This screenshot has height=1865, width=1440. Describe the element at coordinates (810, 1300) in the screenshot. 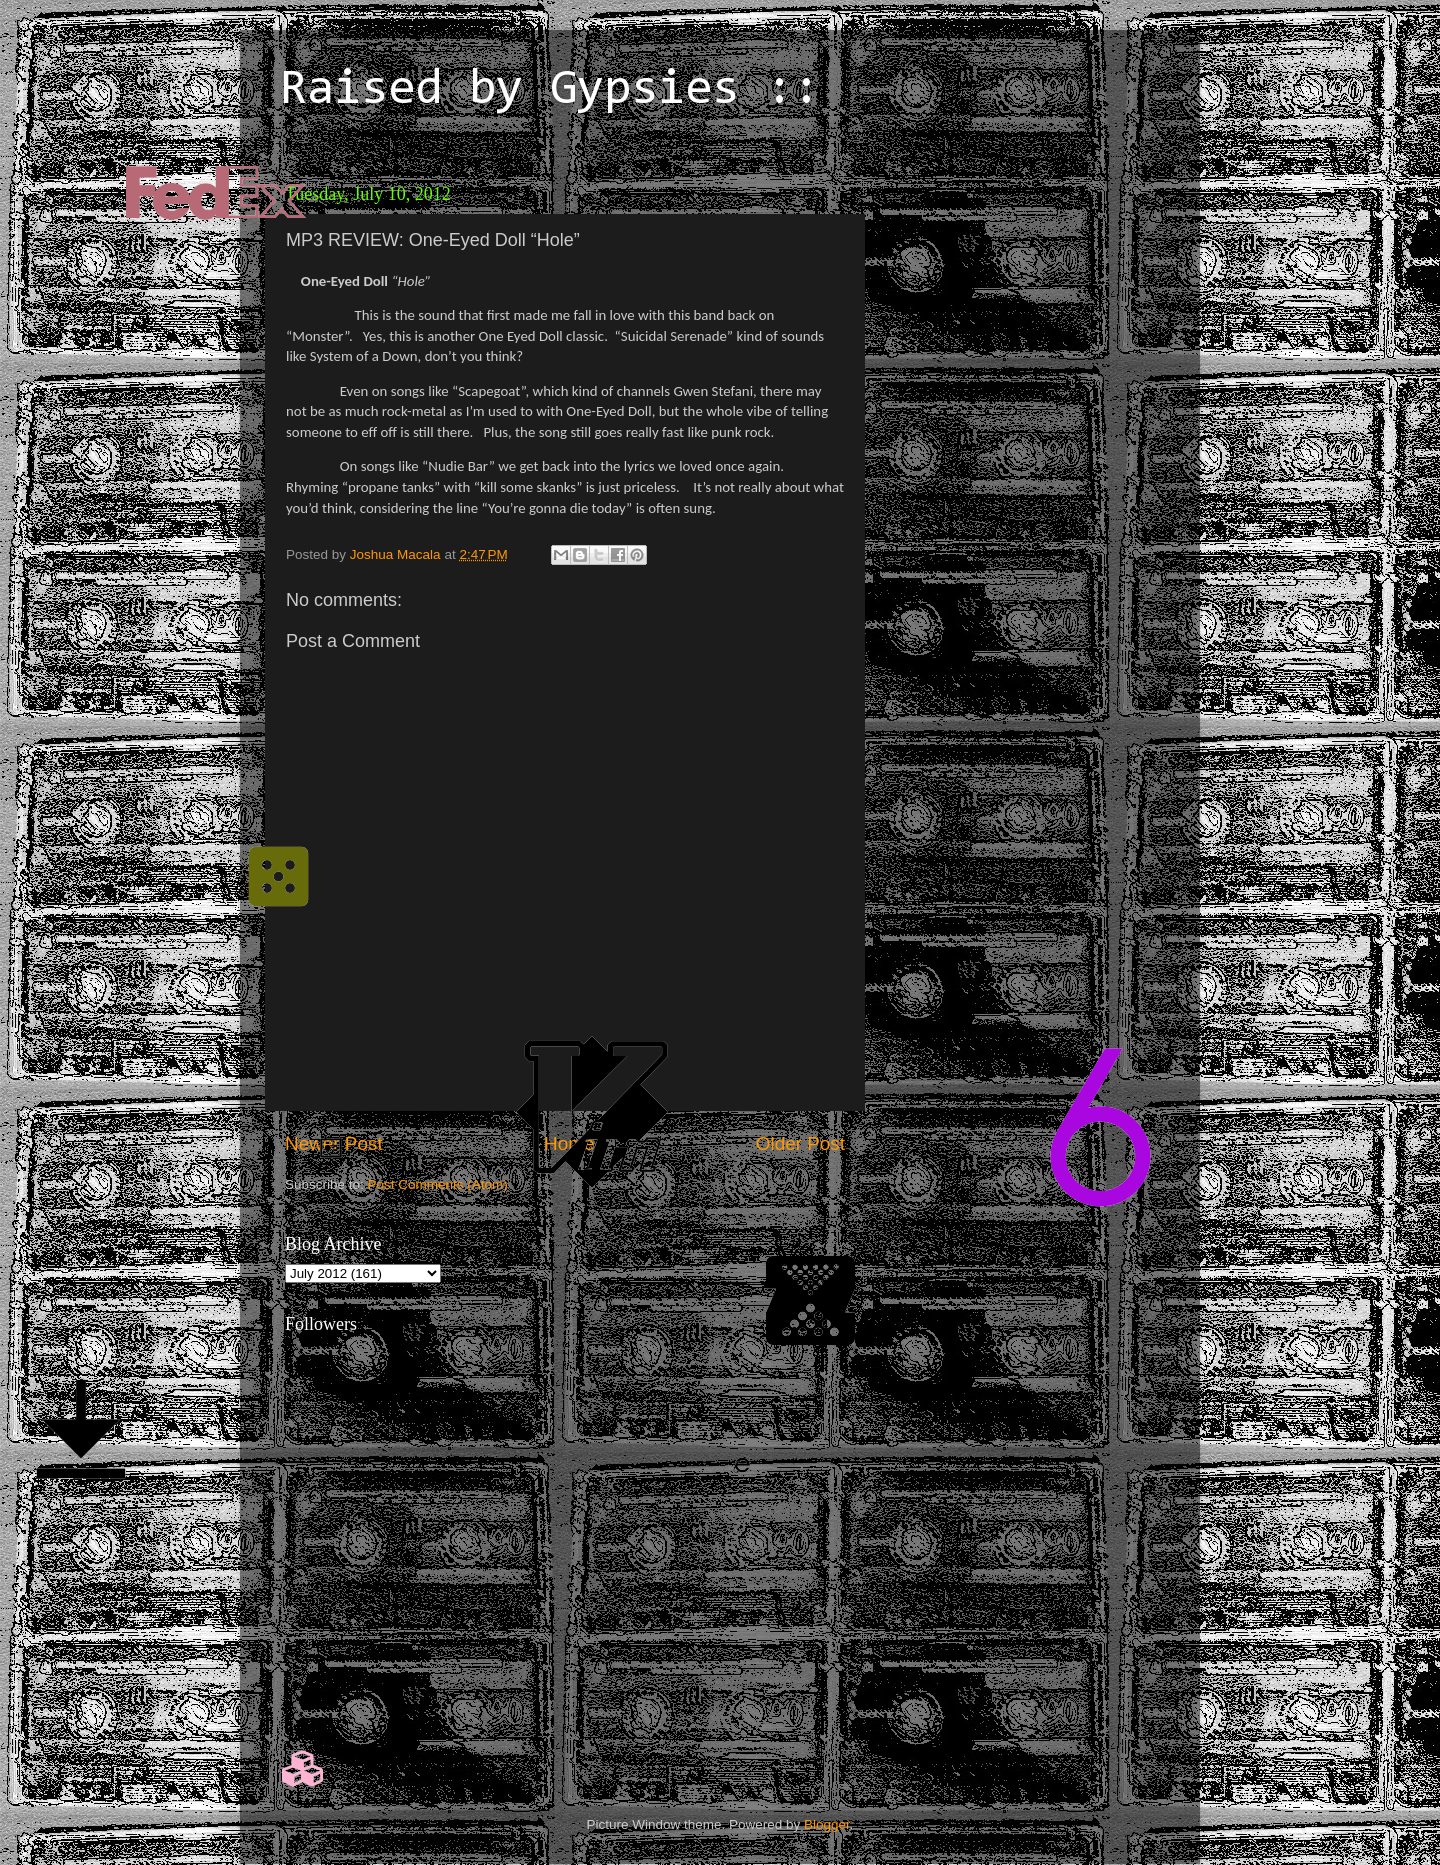

I see `openzfs file system branding logo` at that location.